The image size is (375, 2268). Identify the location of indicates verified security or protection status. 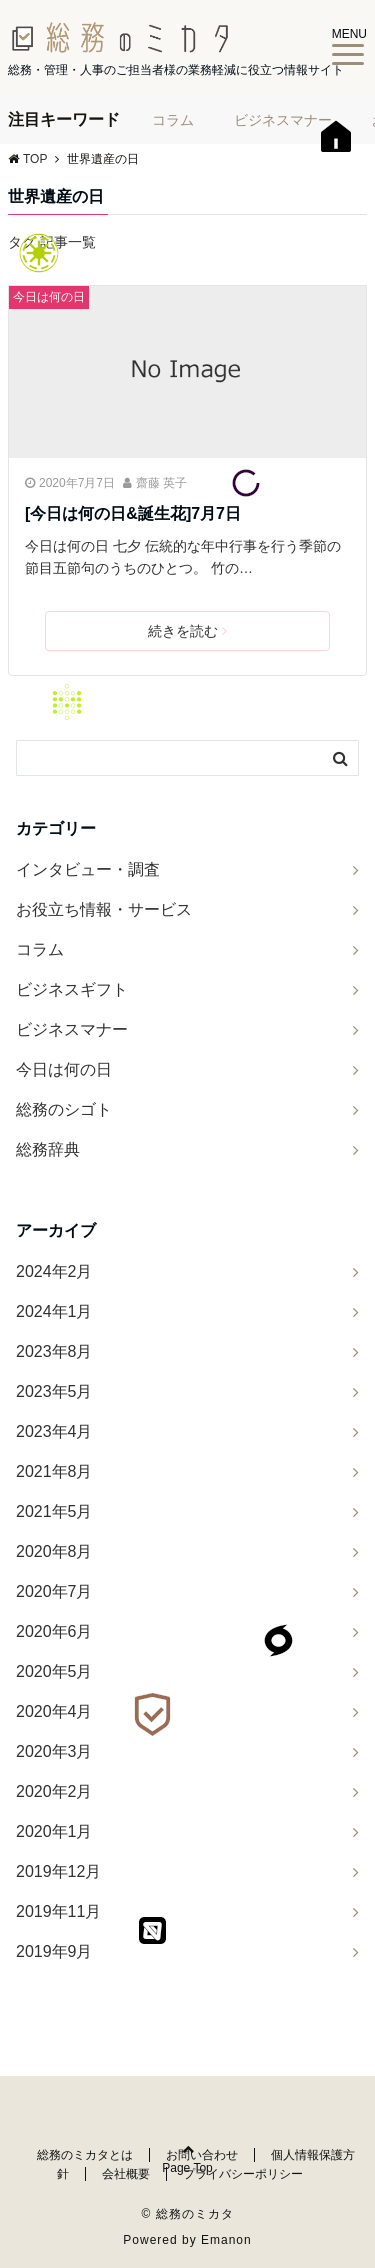
(152, 1714).